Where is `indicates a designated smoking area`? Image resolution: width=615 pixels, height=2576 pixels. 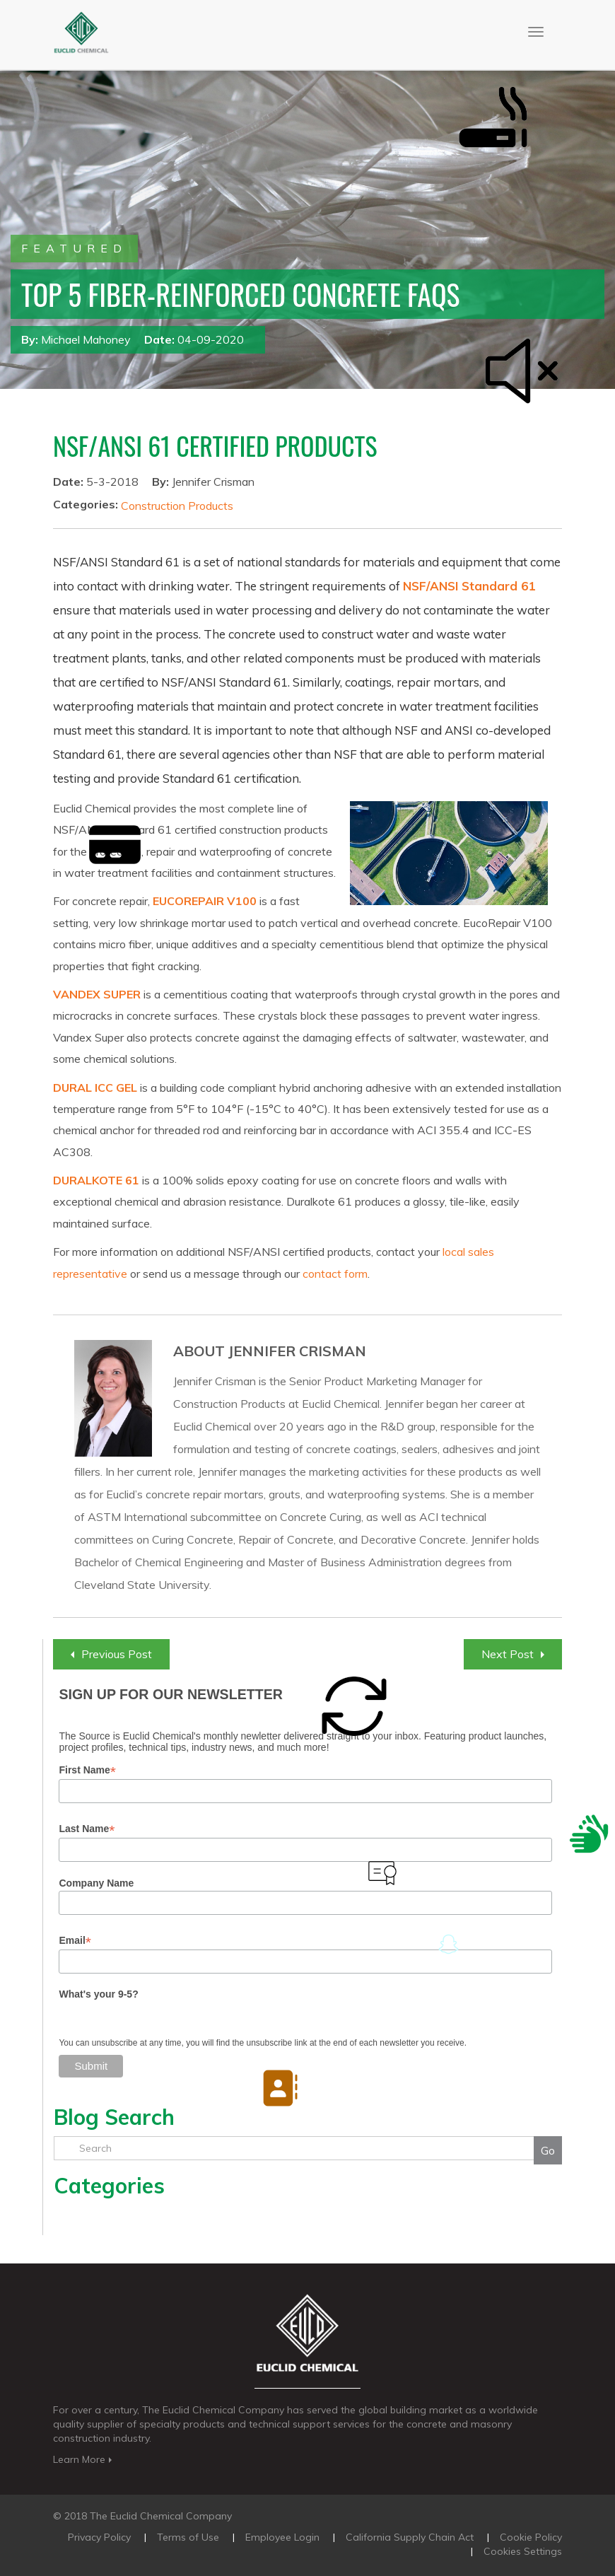
indicates a designated smoking area is located at coordinates (493, 117).